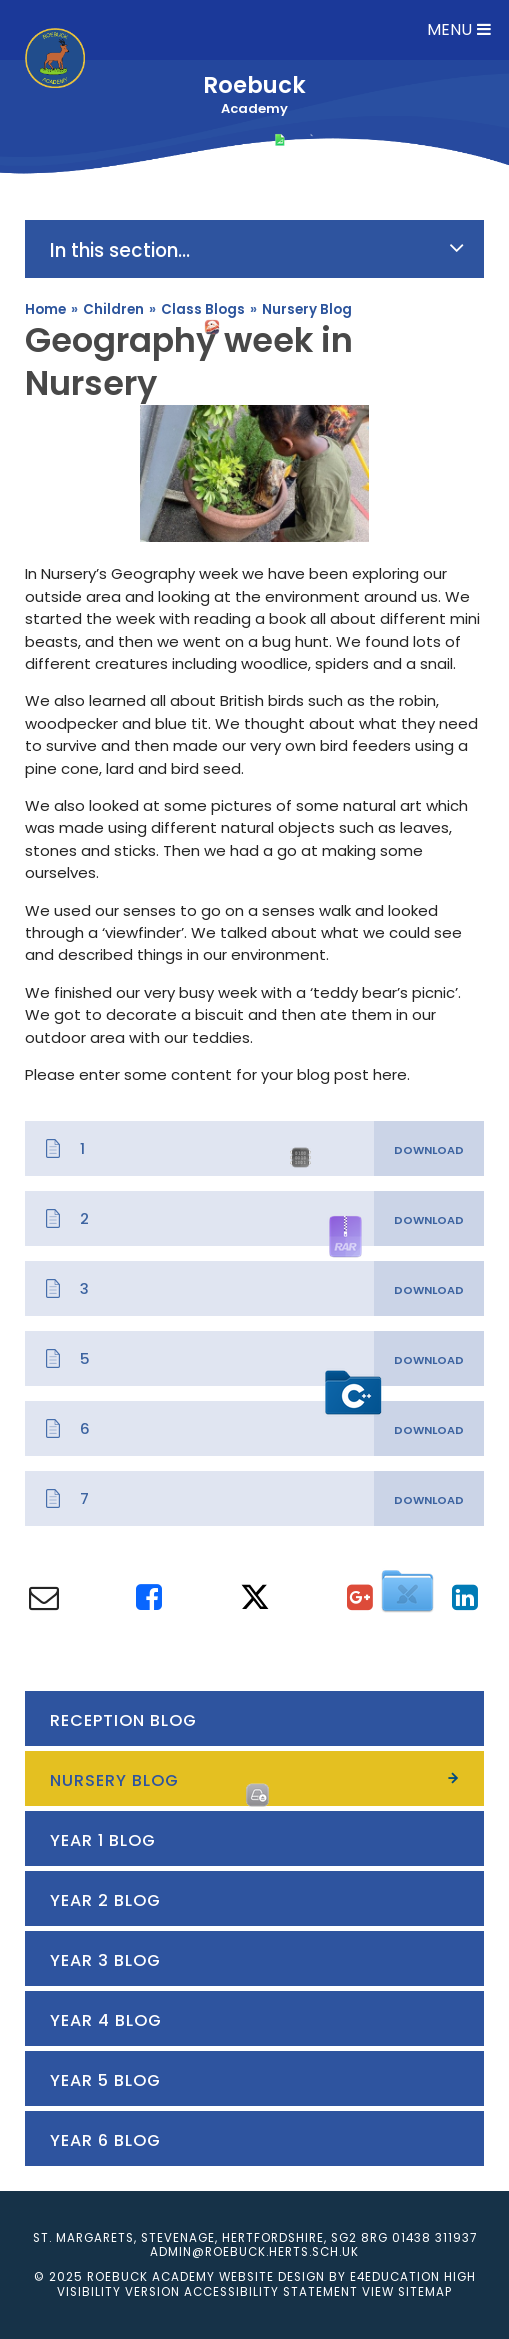 Image resolution: width=509 pixels, height=2339 pixels. Describe the element at coordinates (407, 1590) in the screenshot. I see `open graphics or design files folder` at that location.